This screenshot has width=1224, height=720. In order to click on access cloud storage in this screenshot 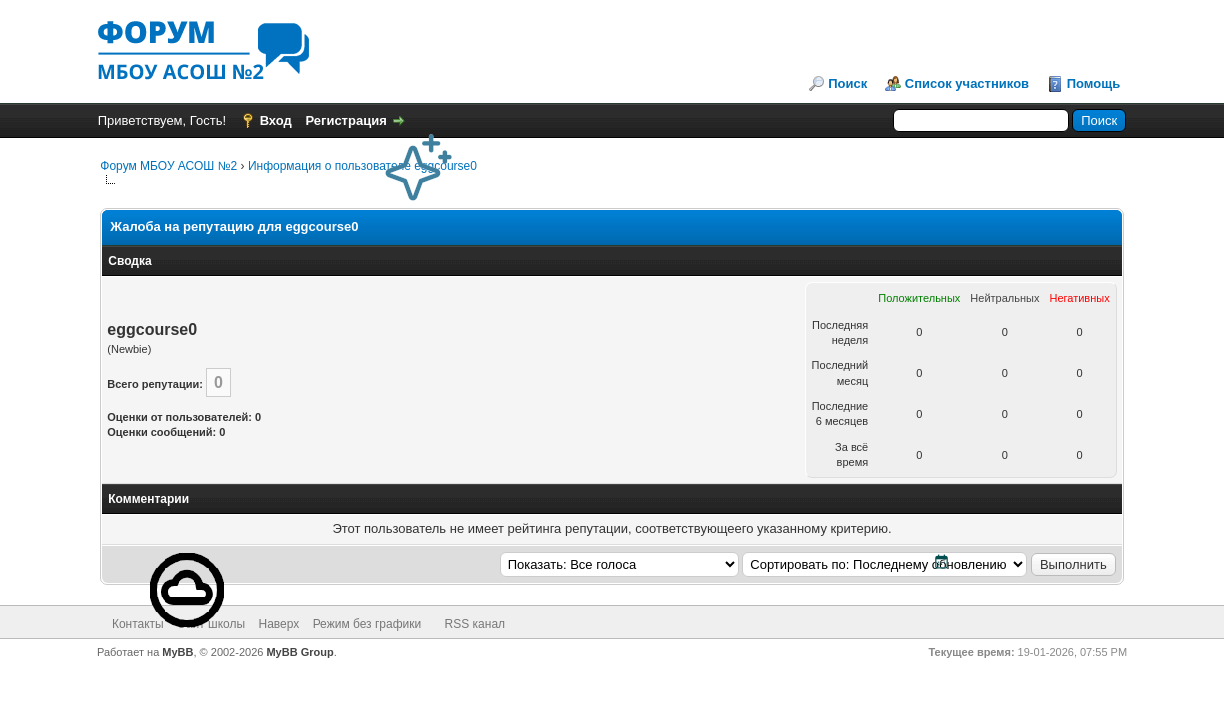, I will do `click(187, 590)`.